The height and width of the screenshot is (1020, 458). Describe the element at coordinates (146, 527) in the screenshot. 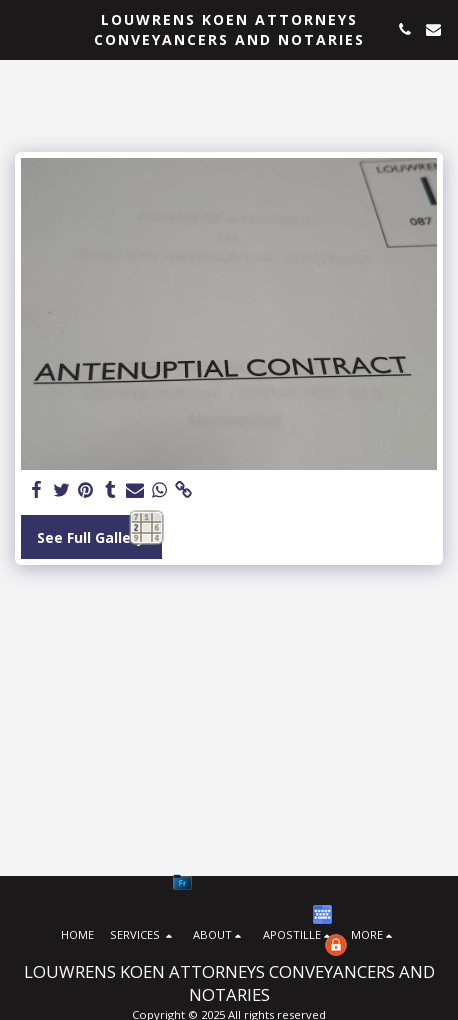

I see `open the sudoku puzzle game` at that location.